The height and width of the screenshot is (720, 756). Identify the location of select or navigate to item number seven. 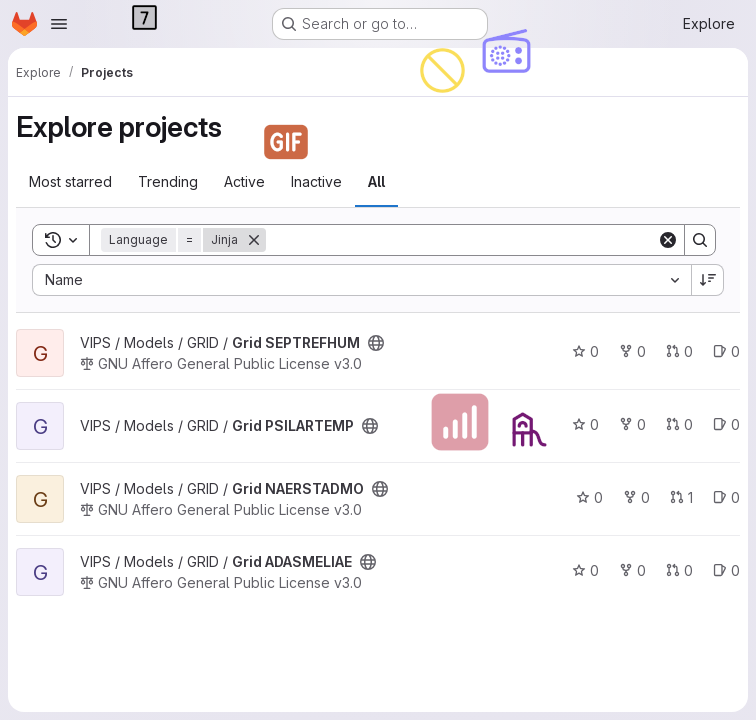
(144, 17).